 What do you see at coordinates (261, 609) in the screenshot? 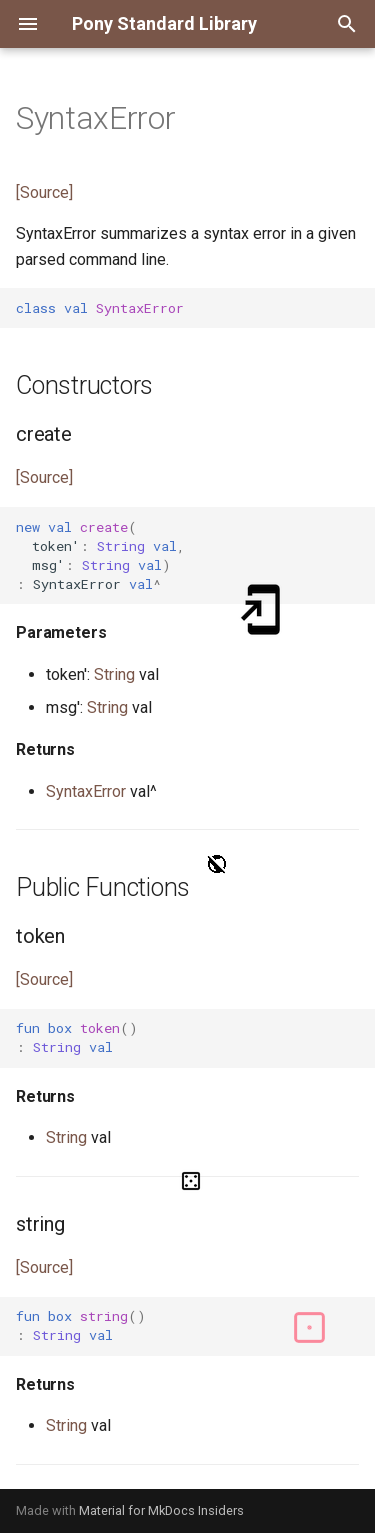
I see `add this page or app to your home screen` at bounding box center [261, 609].